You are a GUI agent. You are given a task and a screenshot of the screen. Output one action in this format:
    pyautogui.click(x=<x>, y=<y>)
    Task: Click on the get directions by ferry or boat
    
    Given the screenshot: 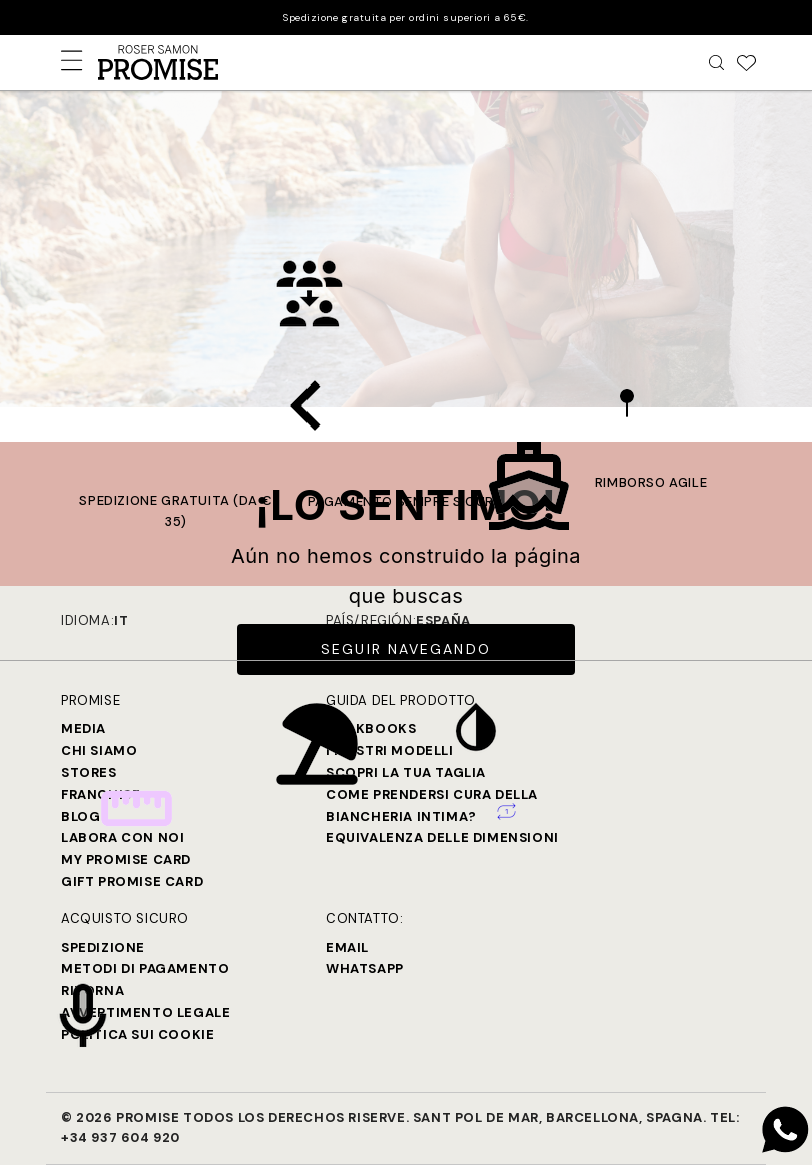 What is the action you would take?
    pyautogui.click(x=529, y=486)
    